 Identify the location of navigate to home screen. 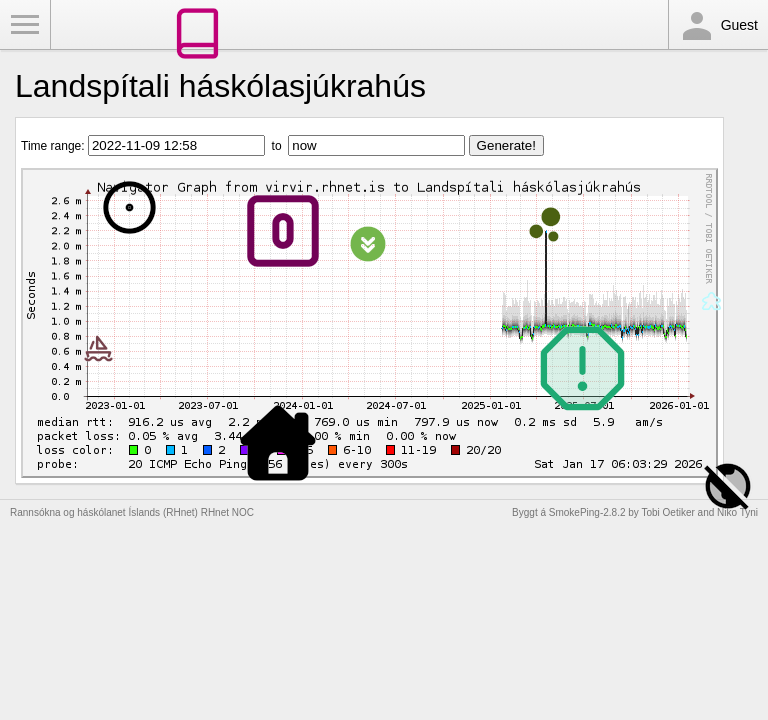
(278, 443).